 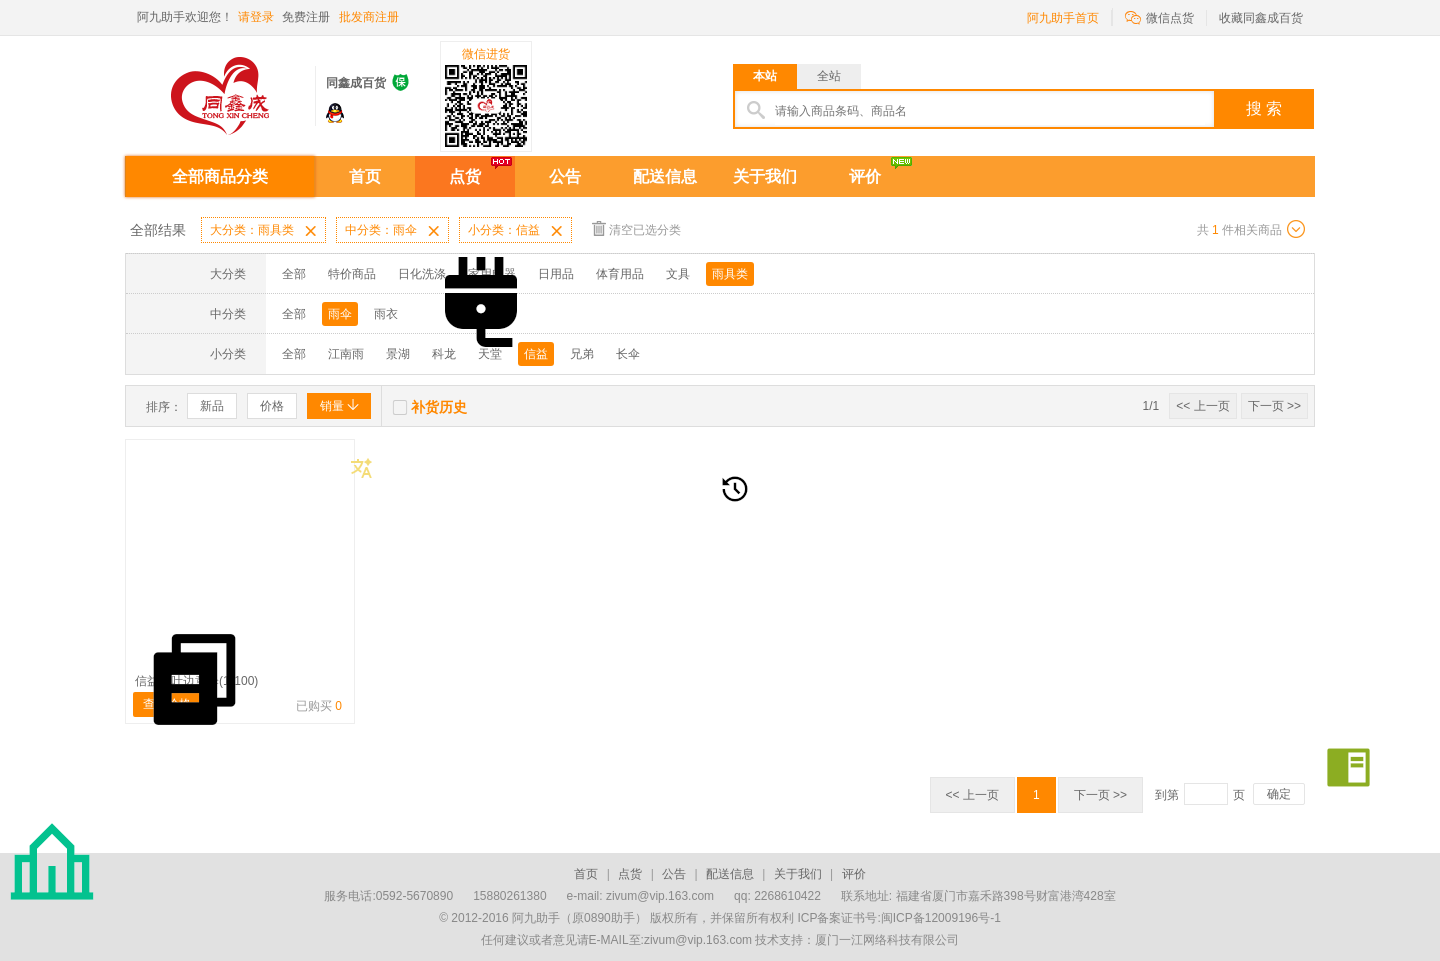 What do you see at coordinates (361, 469) in the screenshot?
I see `translate text using AI` at bounding box center [361, 469].